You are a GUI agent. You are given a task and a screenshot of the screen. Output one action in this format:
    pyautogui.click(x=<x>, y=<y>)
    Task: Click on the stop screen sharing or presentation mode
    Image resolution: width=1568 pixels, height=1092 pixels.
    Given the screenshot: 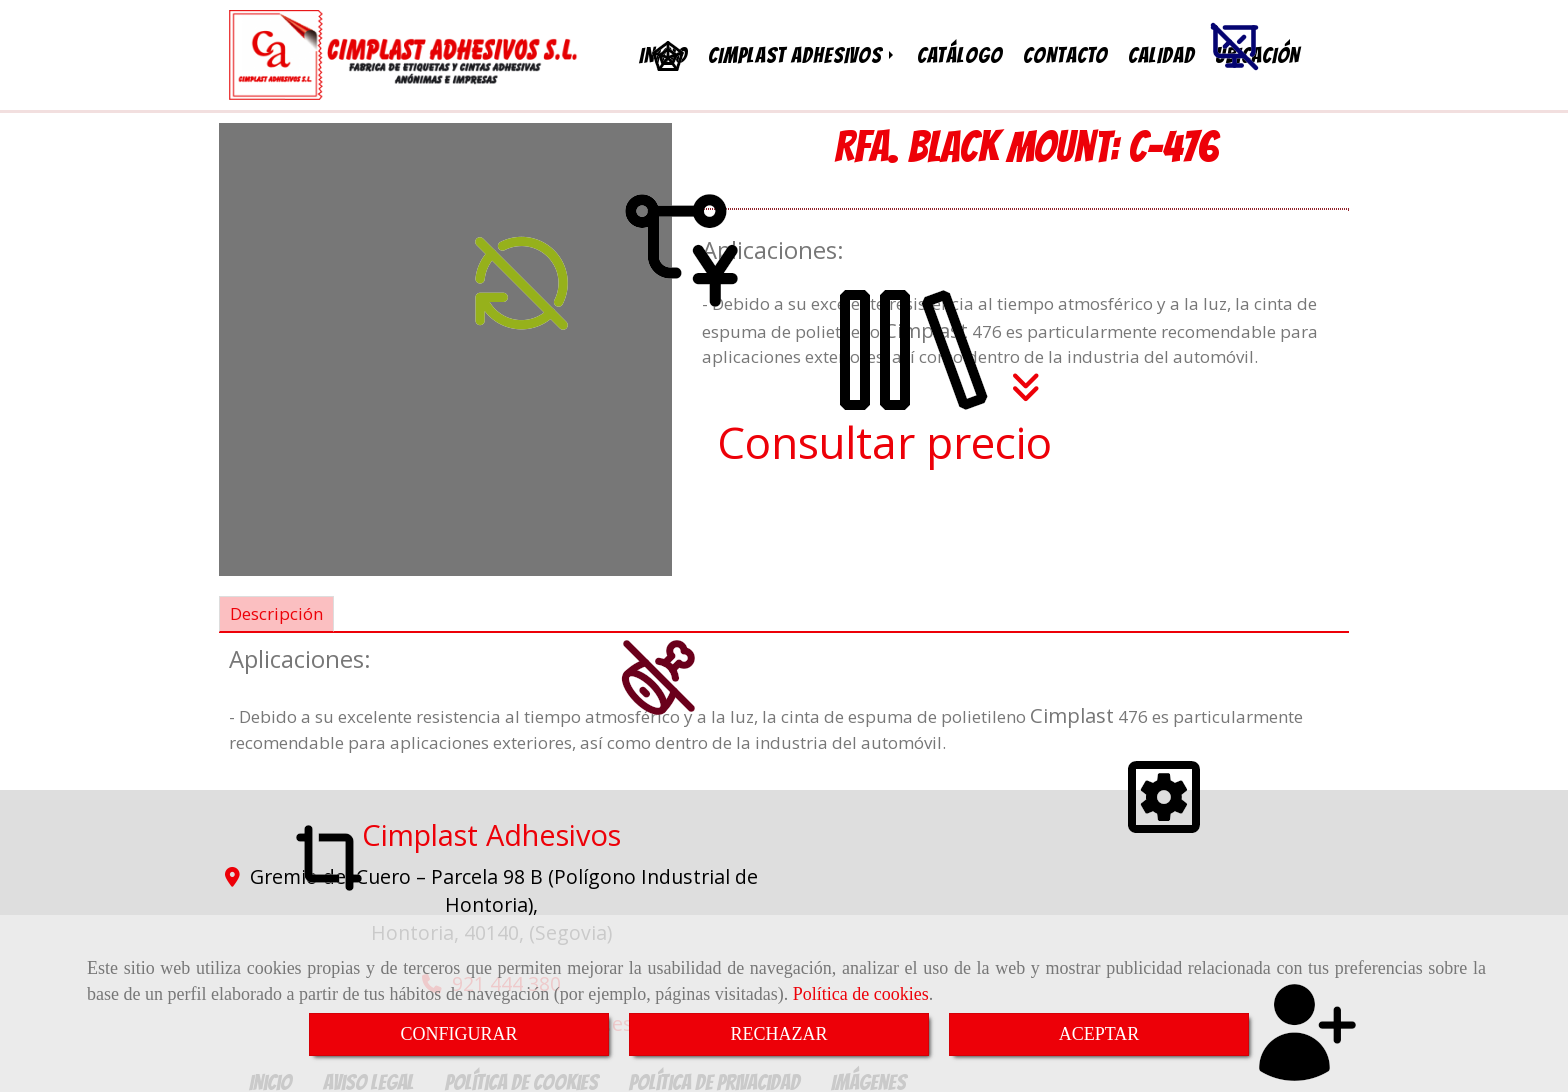 What is the action you would take?
    pyautogui.click(x=1234, y=46)
    